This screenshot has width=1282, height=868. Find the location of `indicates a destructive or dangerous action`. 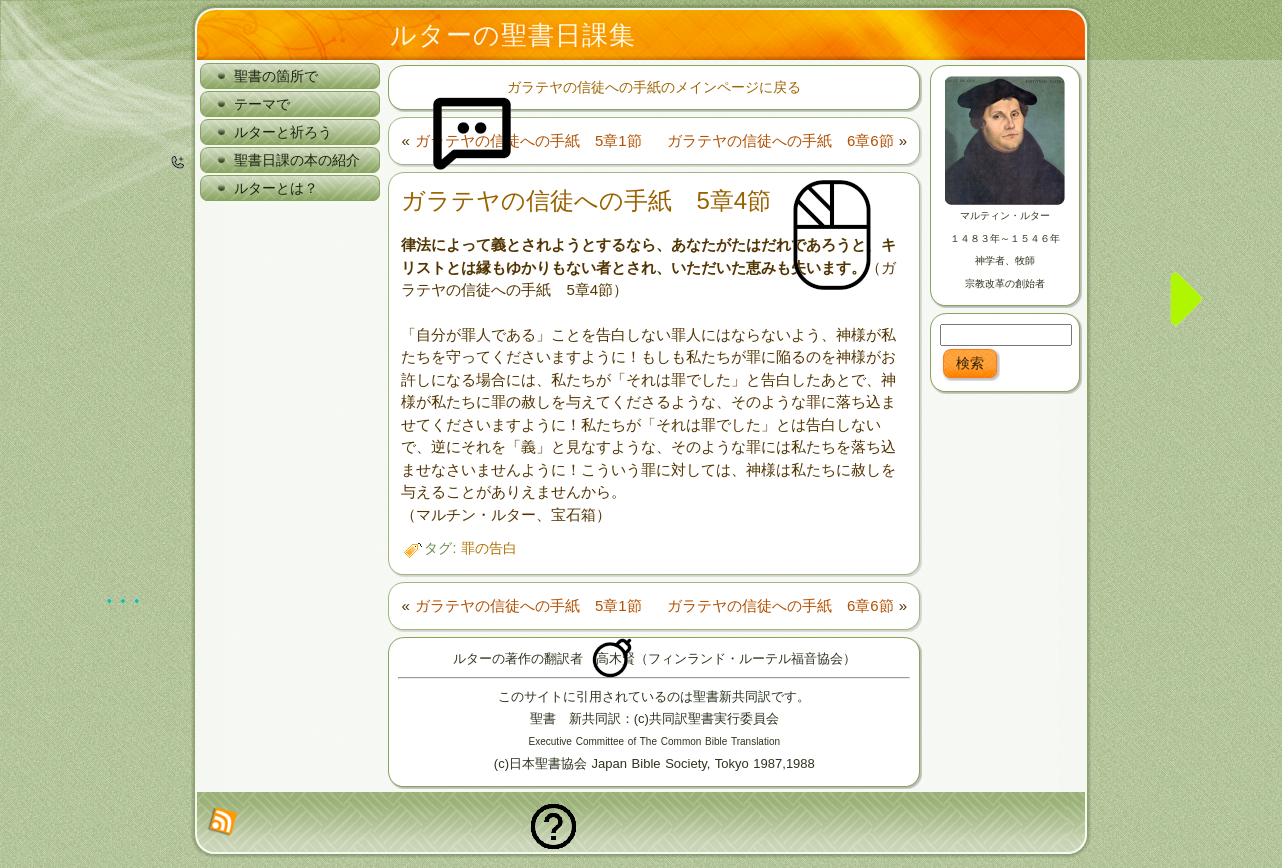

indicates a destructive or dangerous action is located at coordinates (612, 658).